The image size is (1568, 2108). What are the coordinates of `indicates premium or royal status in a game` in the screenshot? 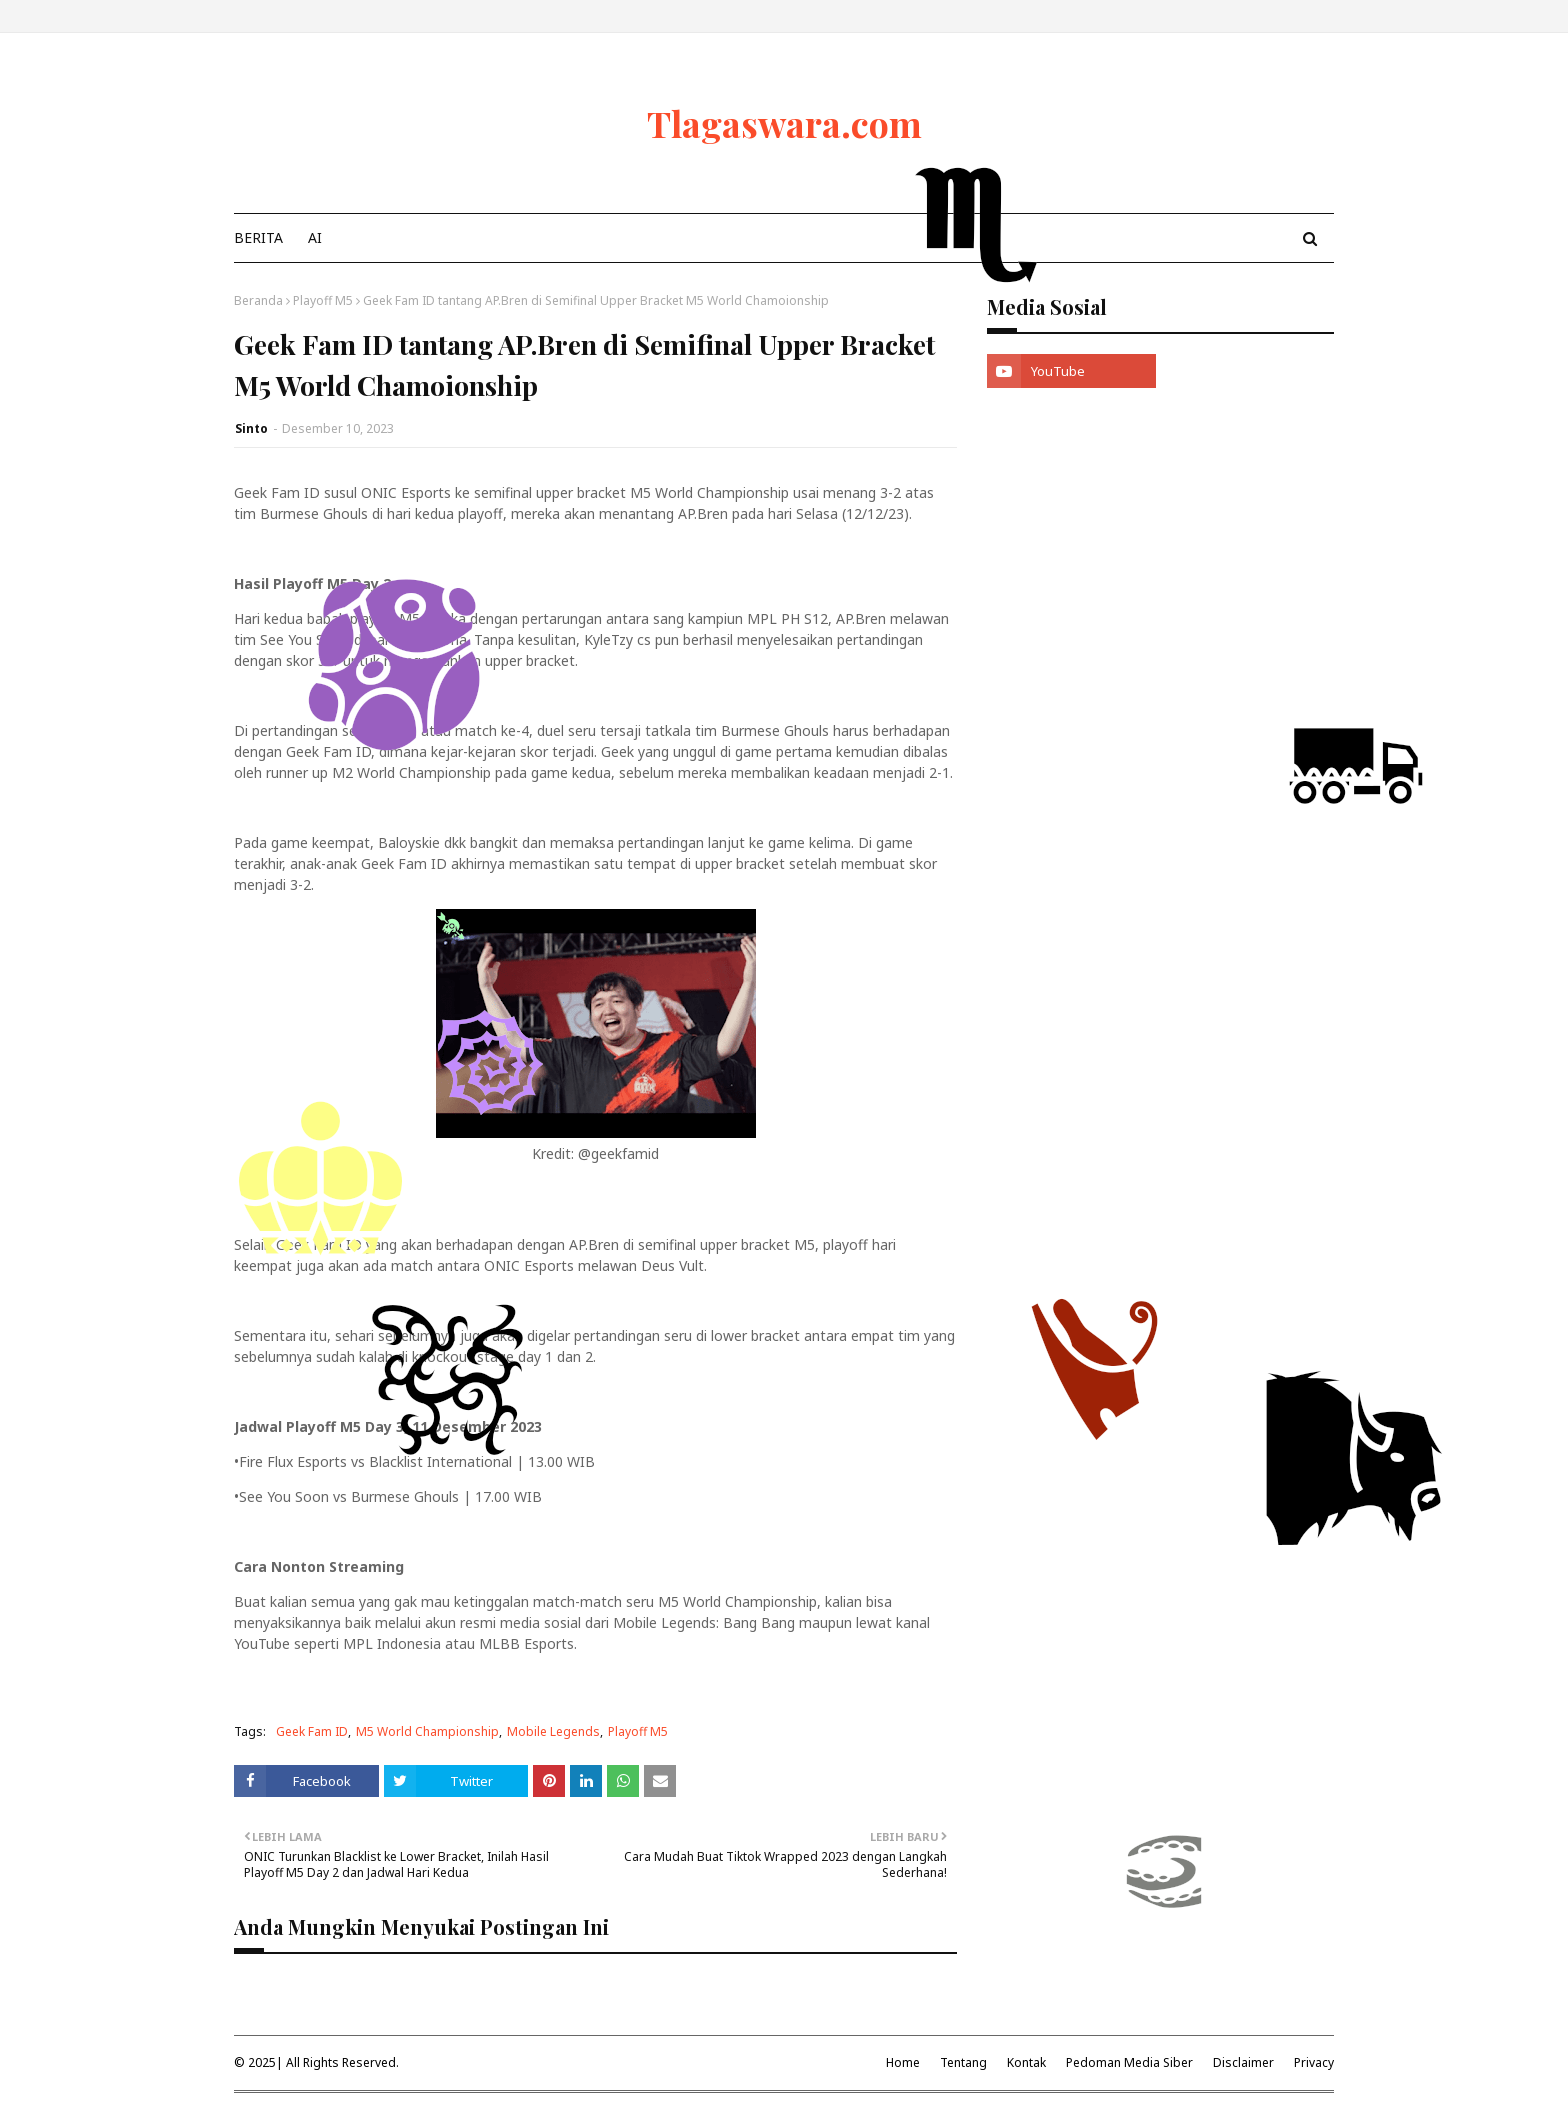 It's located at (320, 1178).